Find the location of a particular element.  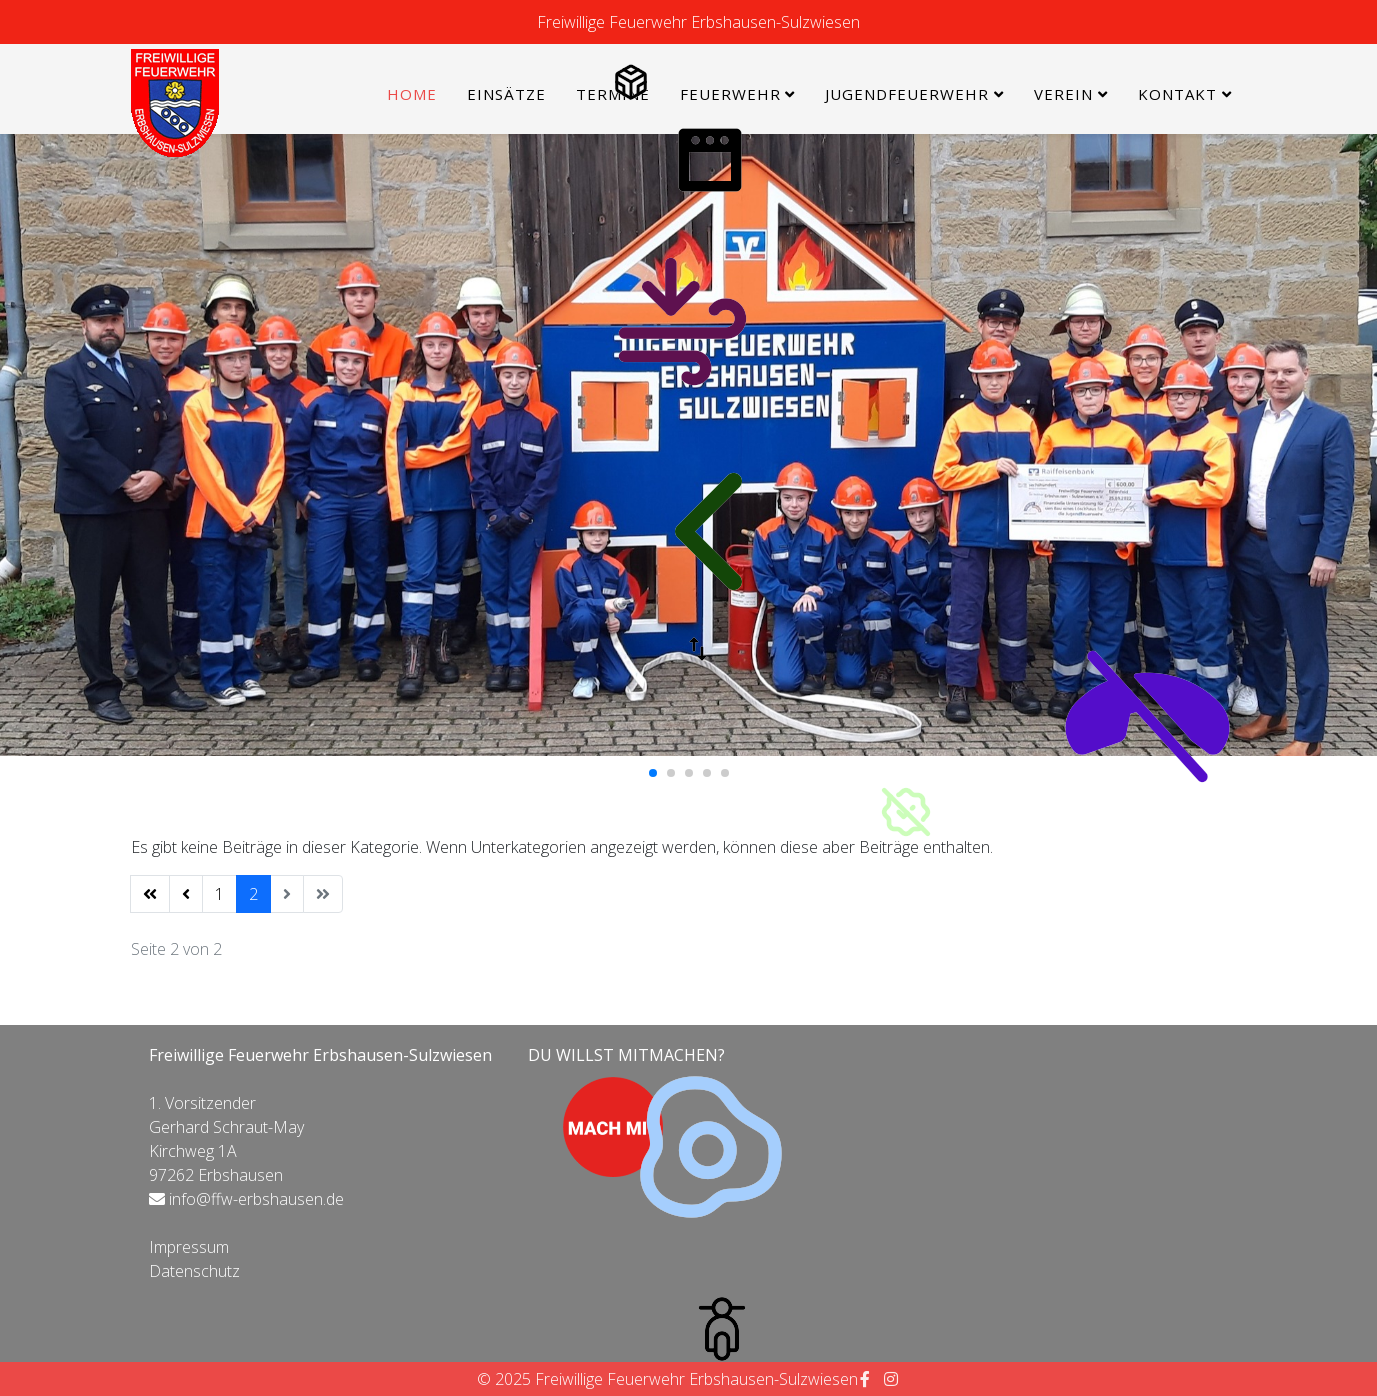

access oven or cooking controls is located at coordinates (710, 160).